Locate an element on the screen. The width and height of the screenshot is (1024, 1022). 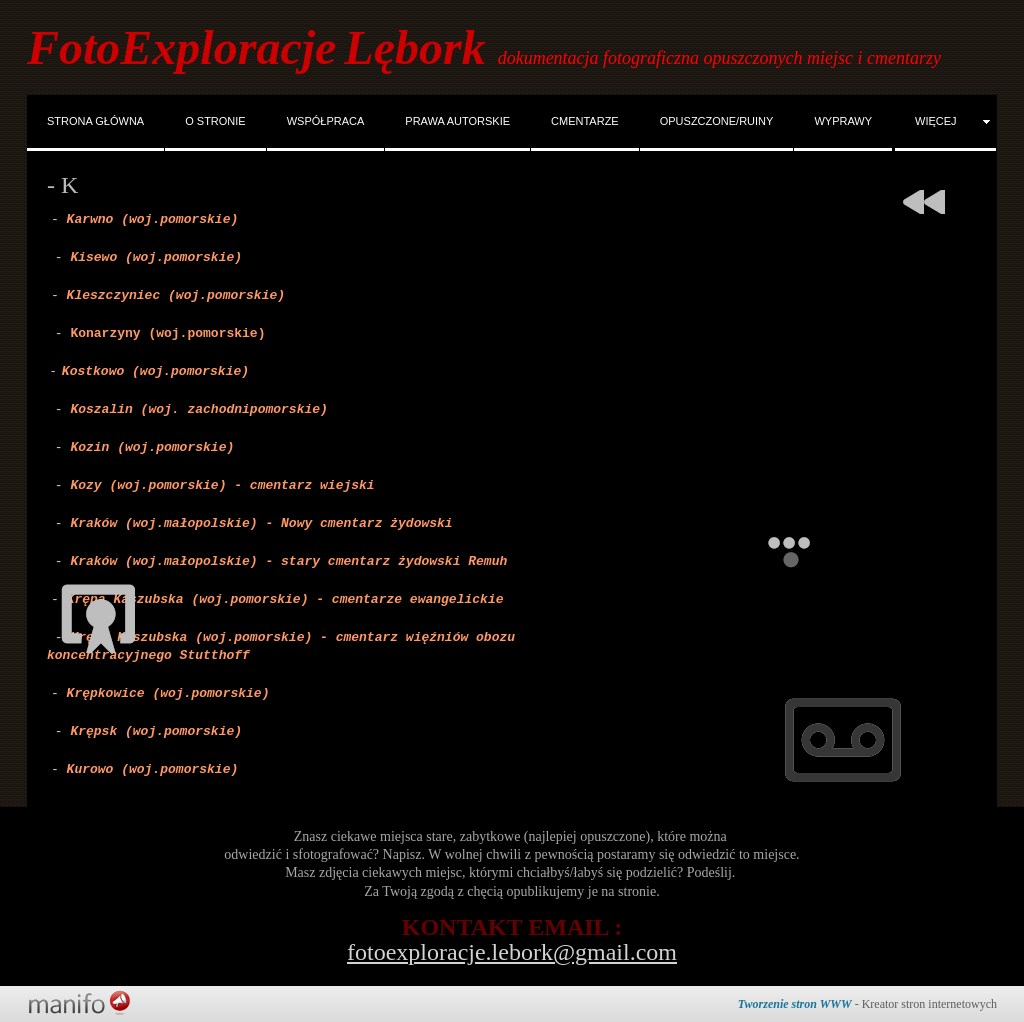
view certificate or credential file is located at coordinates (96, 614).